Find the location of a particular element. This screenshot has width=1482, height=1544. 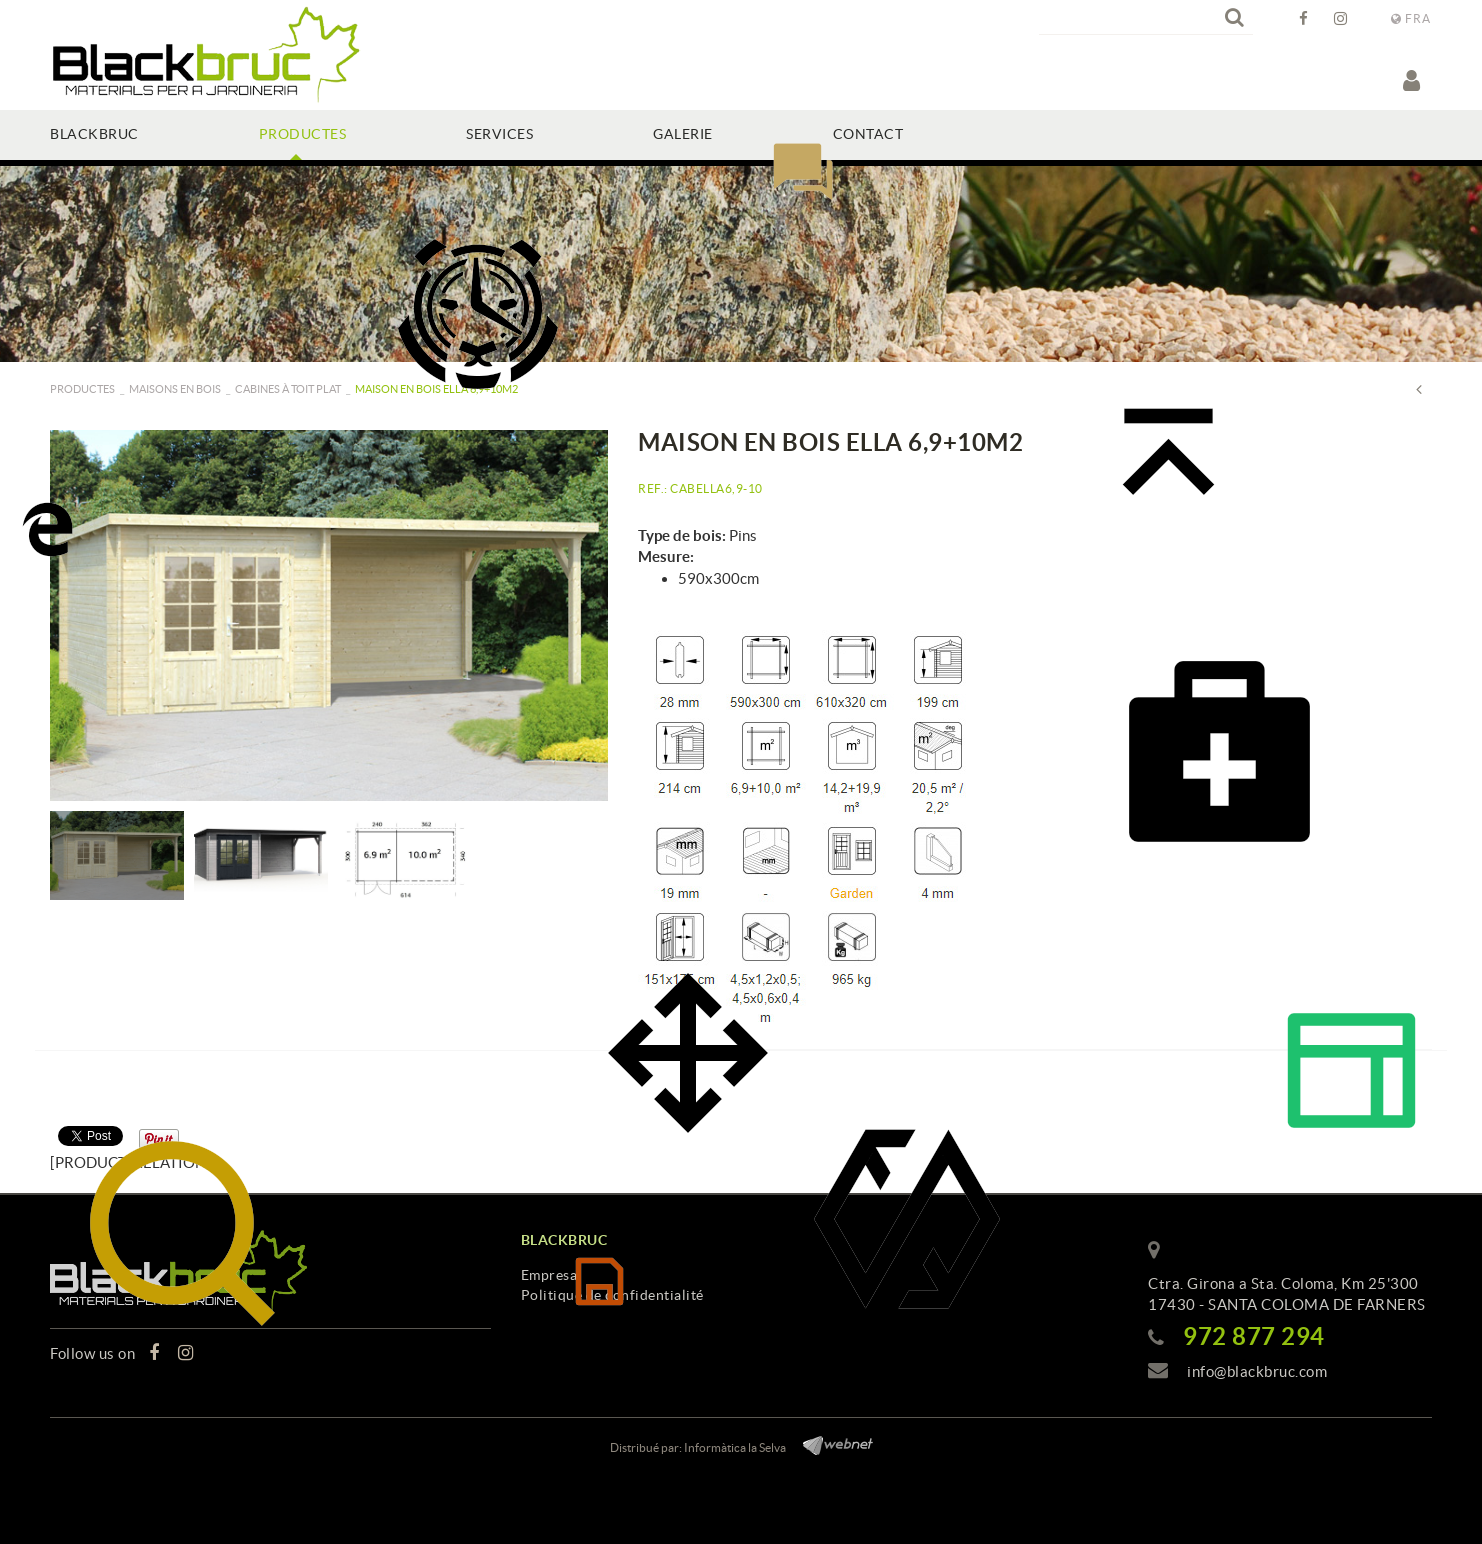

search for content or items is located at coordinates (181, 1232).